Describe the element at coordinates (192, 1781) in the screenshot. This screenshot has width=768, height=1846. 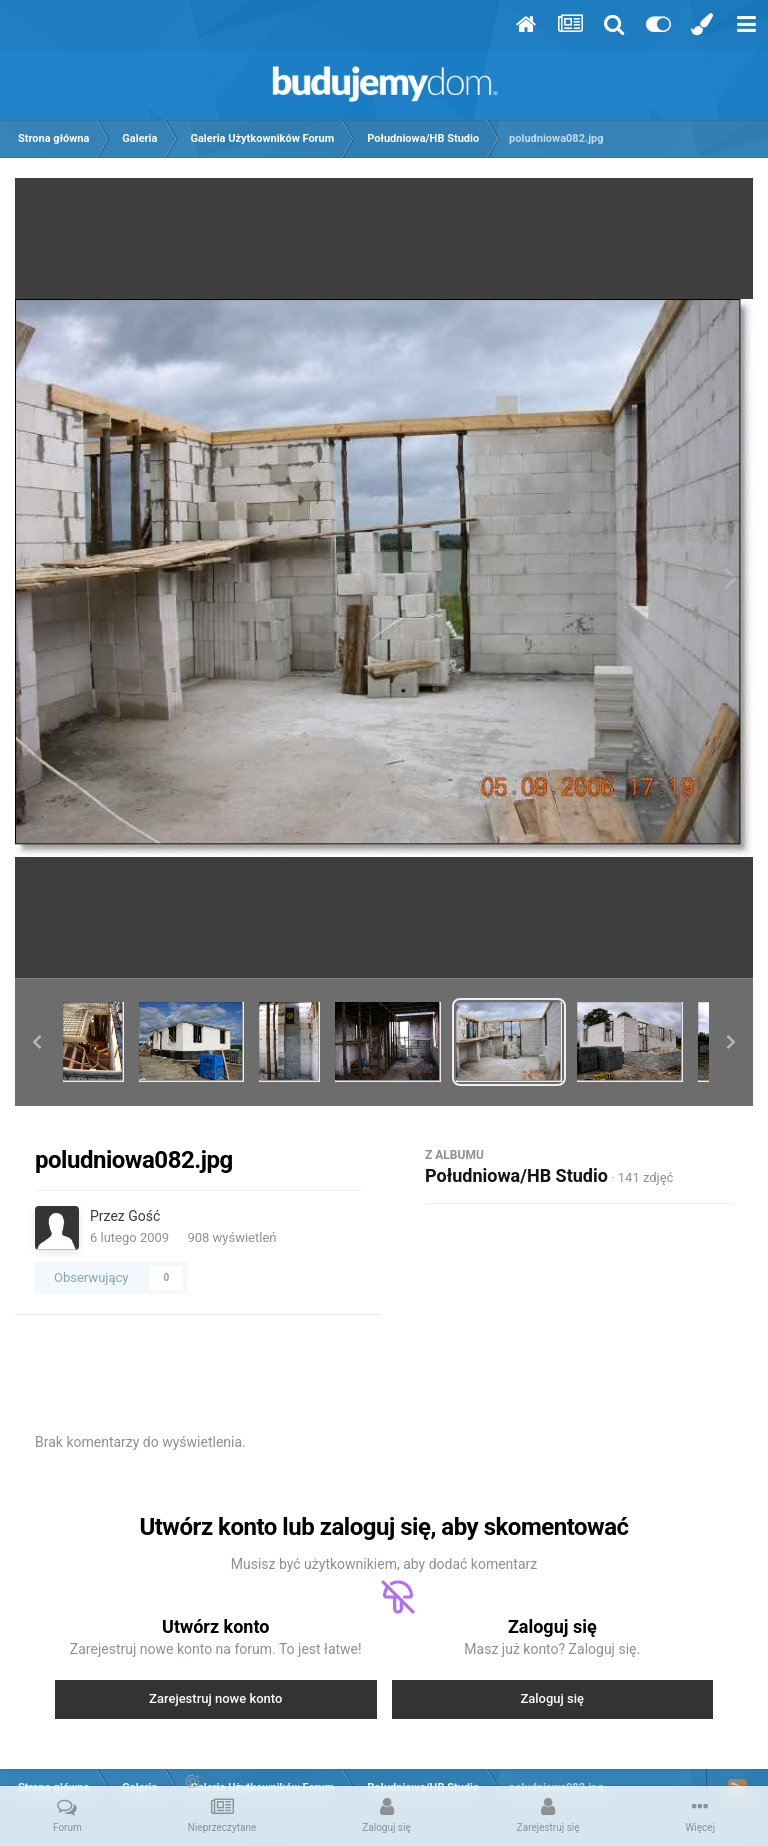
I see `add a new user or contact` at that location.